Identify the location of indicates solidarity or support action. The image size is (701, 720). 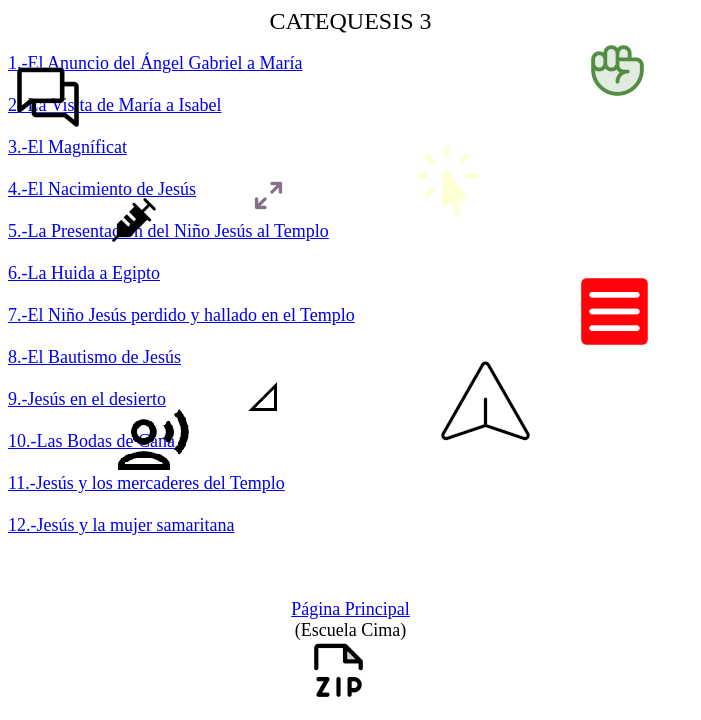
(617, 69).